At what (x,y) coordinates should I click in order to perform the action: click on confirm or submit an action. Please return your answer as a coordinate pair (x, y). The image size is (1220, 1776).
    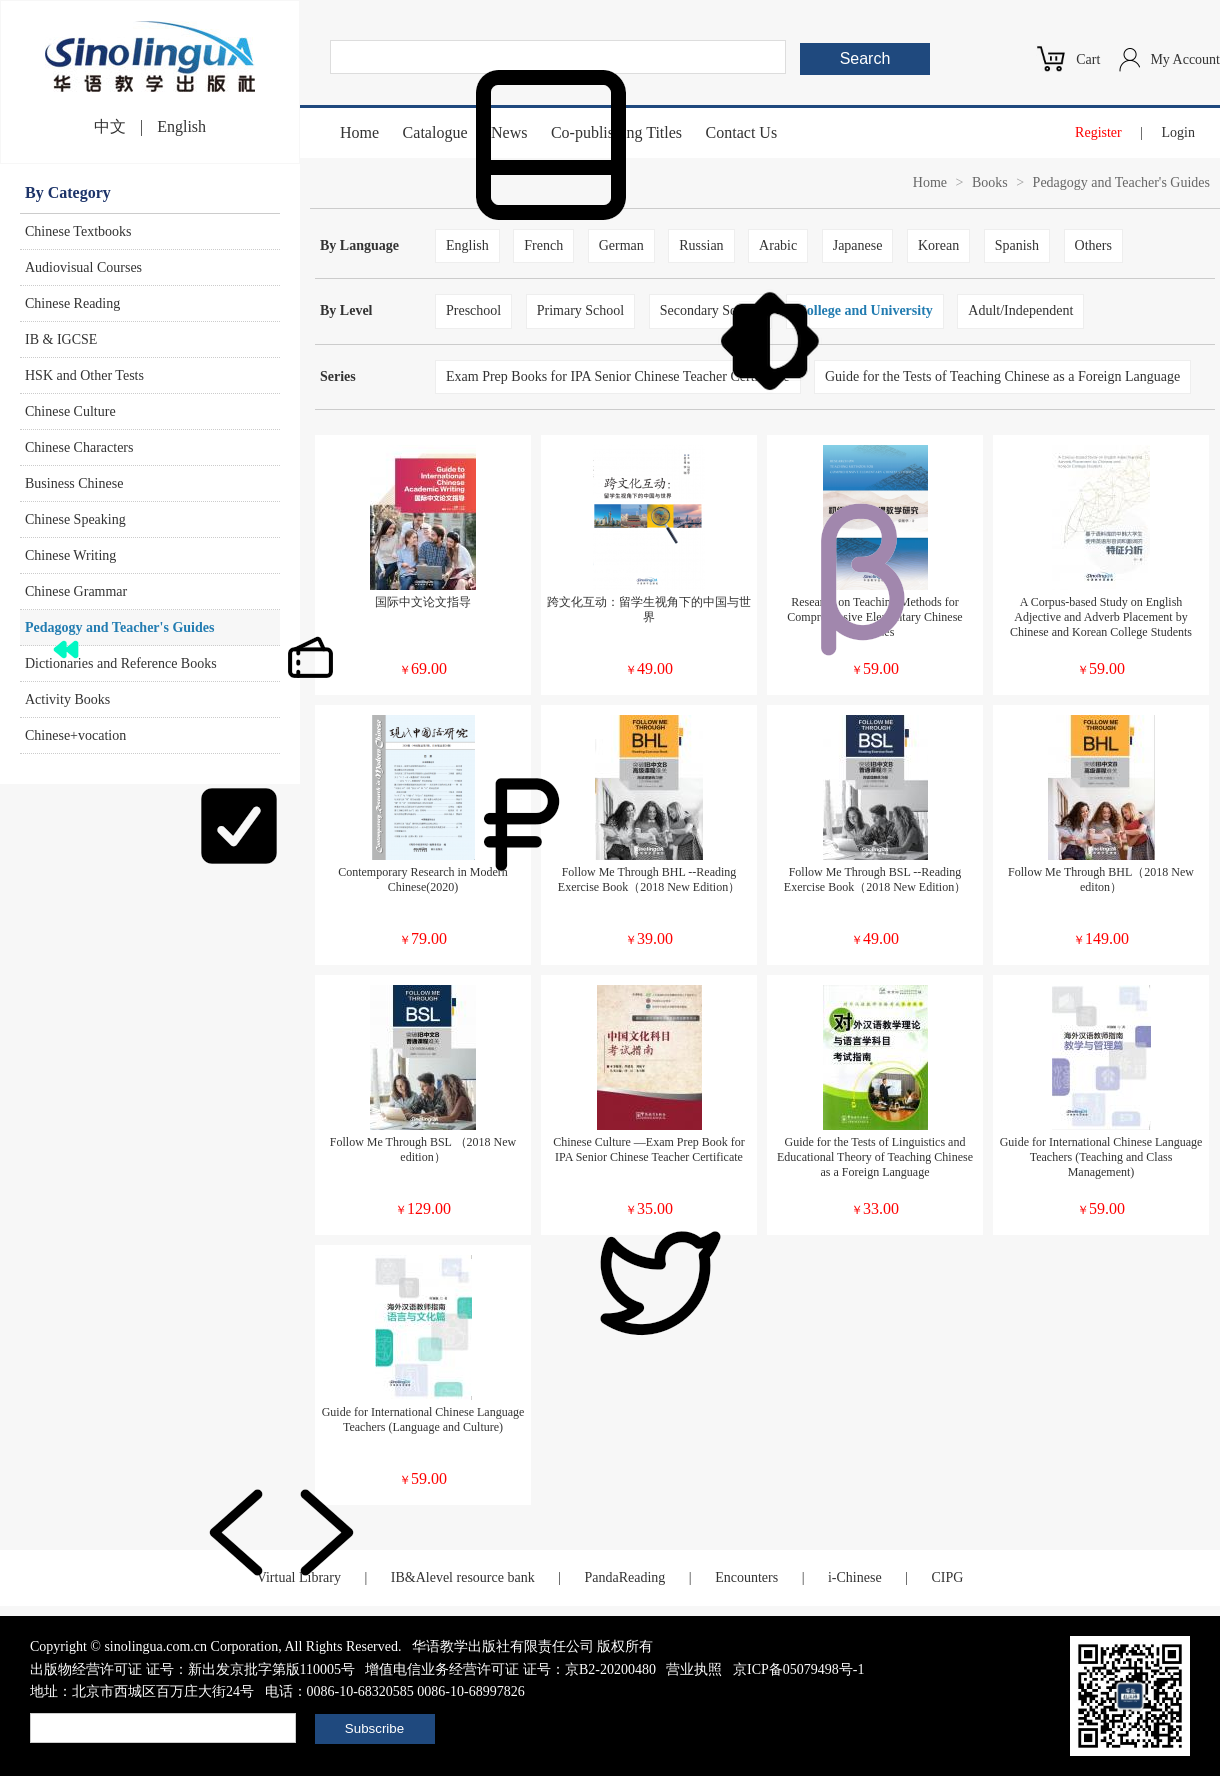
    Looking at the image, I should click on (239, 826).